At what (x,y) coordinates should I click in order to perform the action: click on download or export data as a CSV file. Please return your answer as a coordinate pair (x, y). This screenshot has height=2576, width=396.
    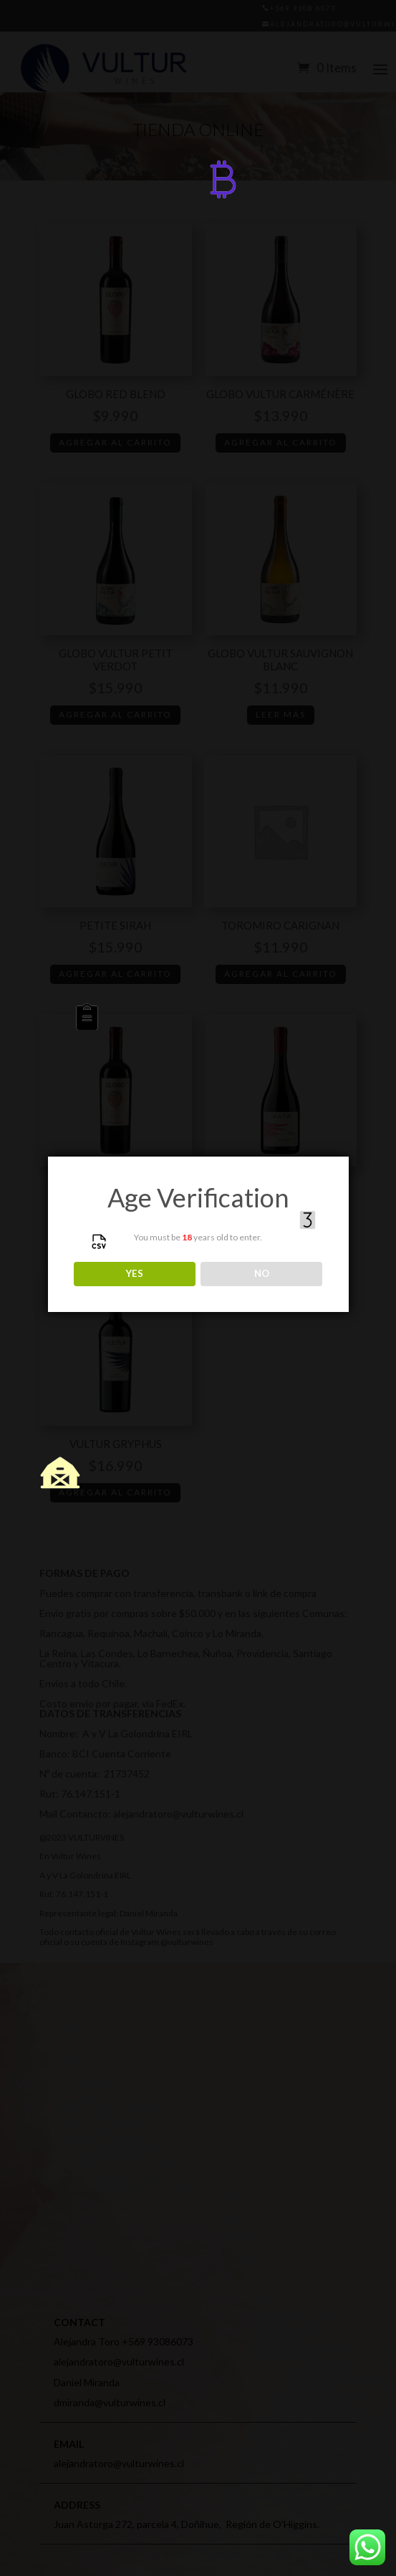
    Looking at the image, I should click on (99, 1242).